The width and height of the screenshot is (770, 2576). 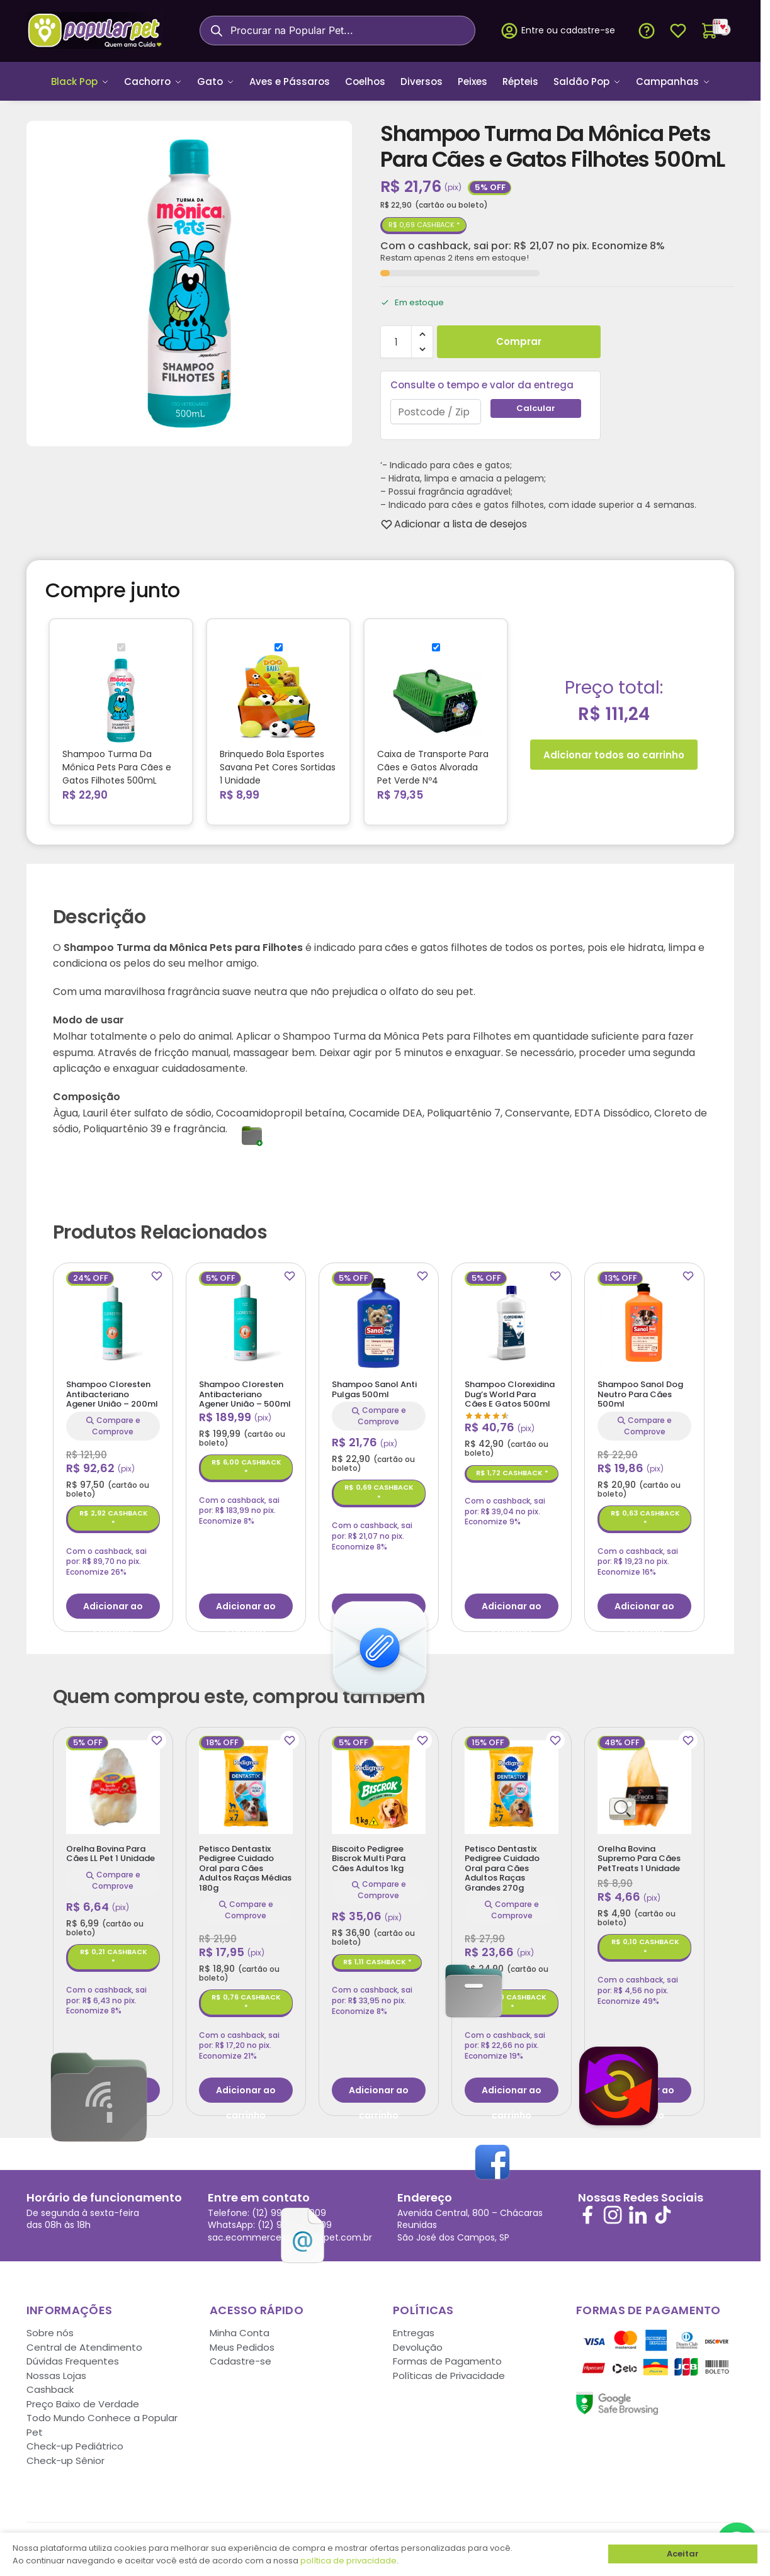 What do you see at coordinates (623, 1809) in the screenshot?
I see `open the image viewer application` at bounding box center [623, 1809].